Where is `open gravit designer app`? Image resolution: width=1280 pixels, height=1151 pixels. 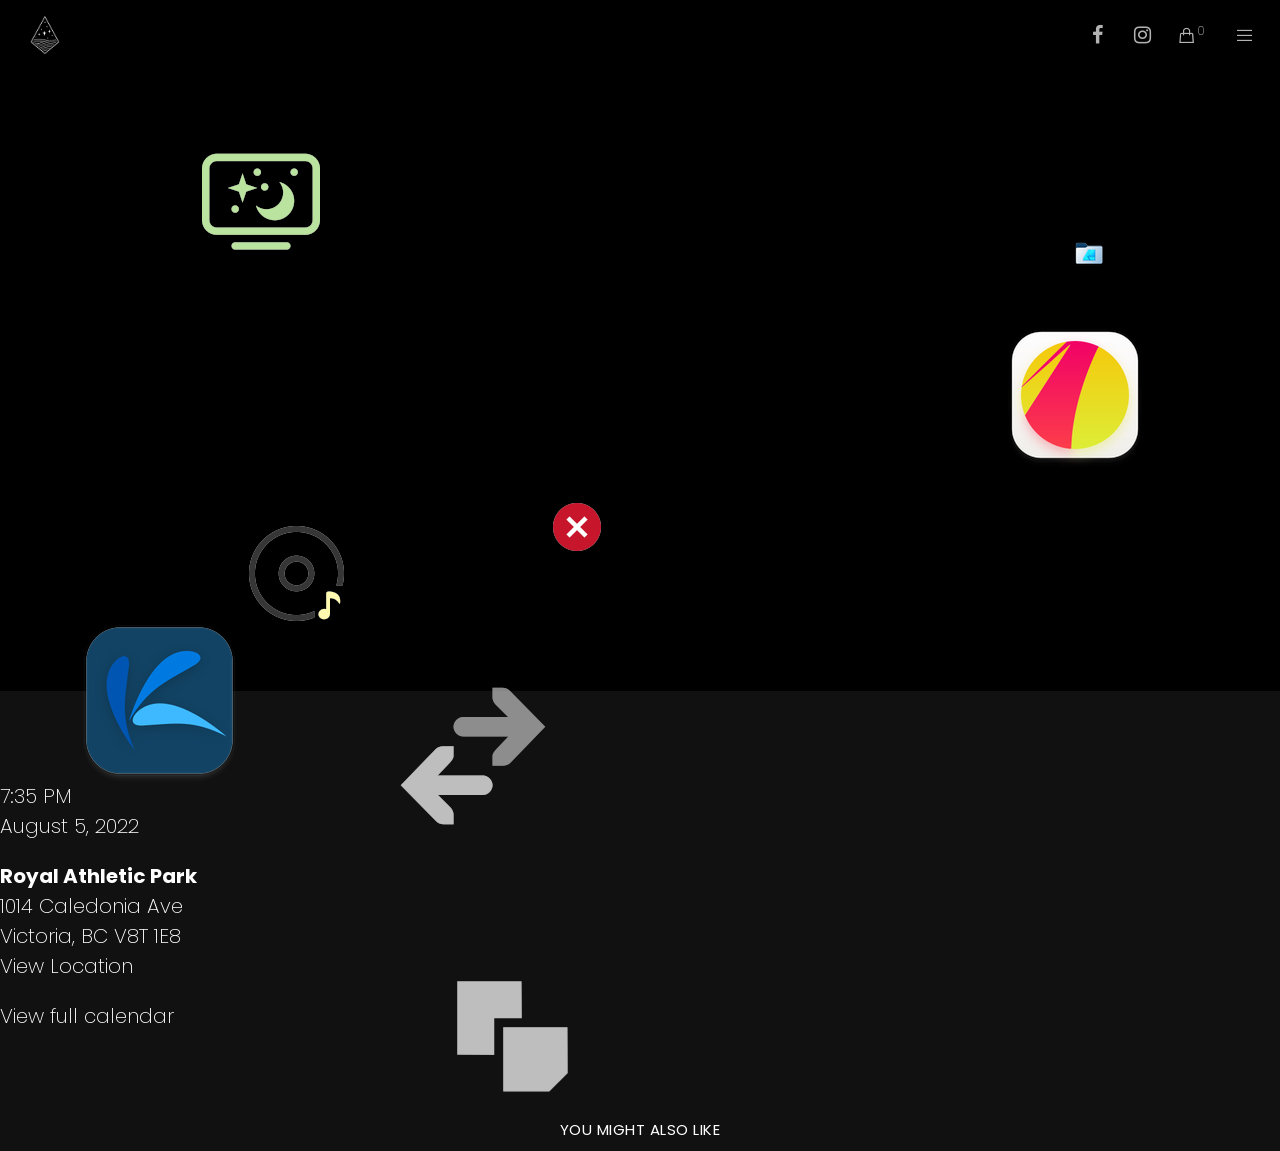
open gravit designer app is located at coordinates (1075, 395).